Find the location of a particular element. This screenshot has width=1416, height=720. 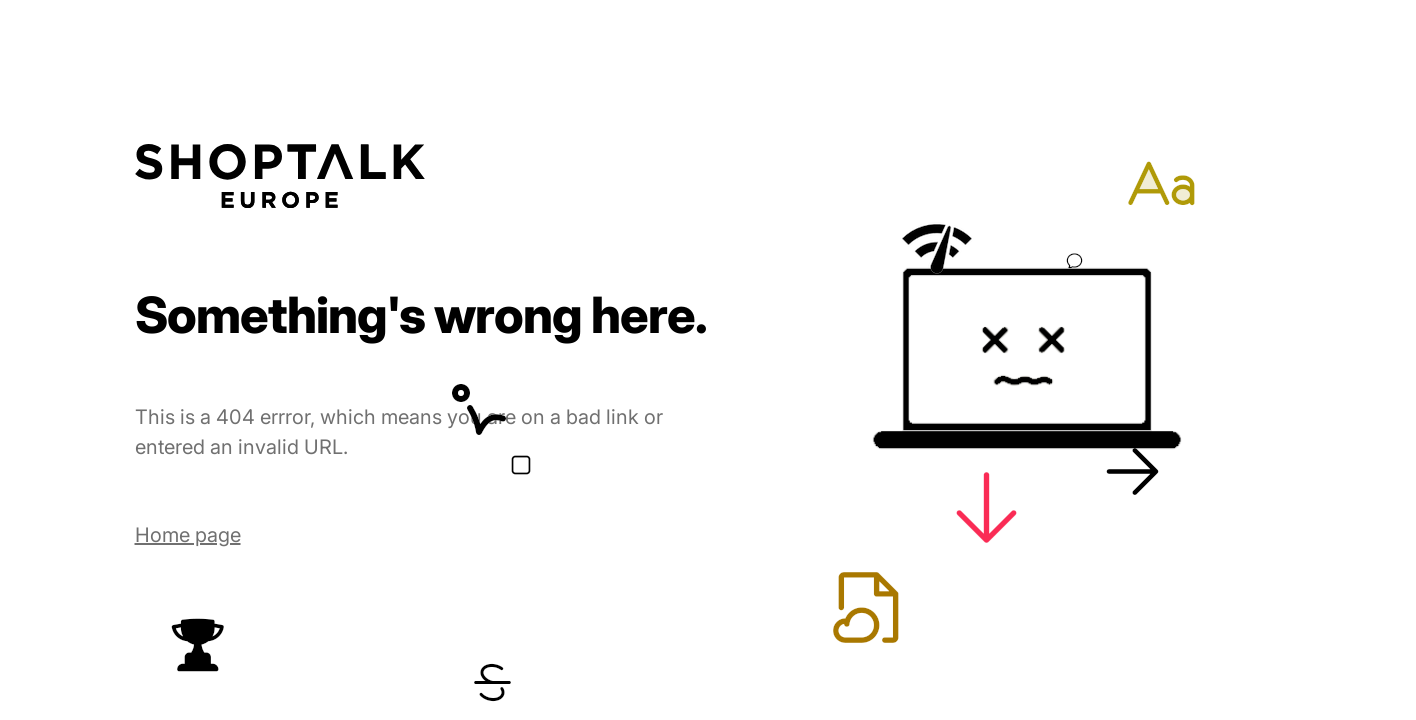

stop media playback is located at coordinates (521, 465).